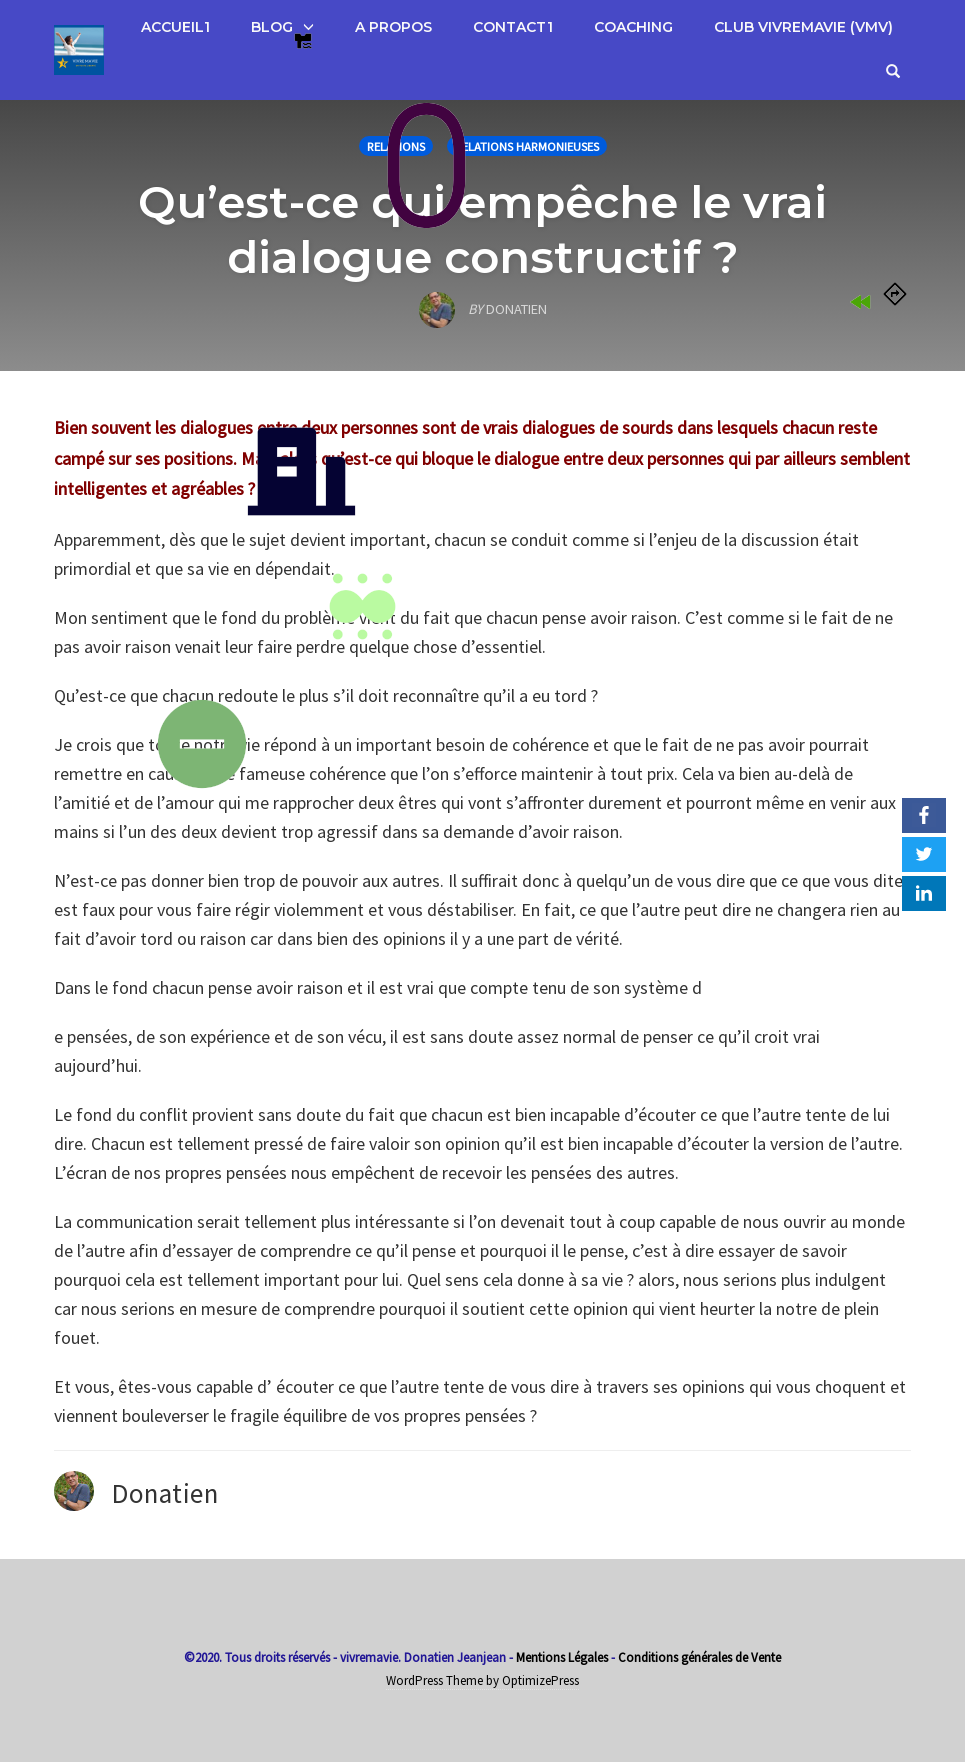  I want to click on indicates breathable or ventilated clothing, so click(303, 41).